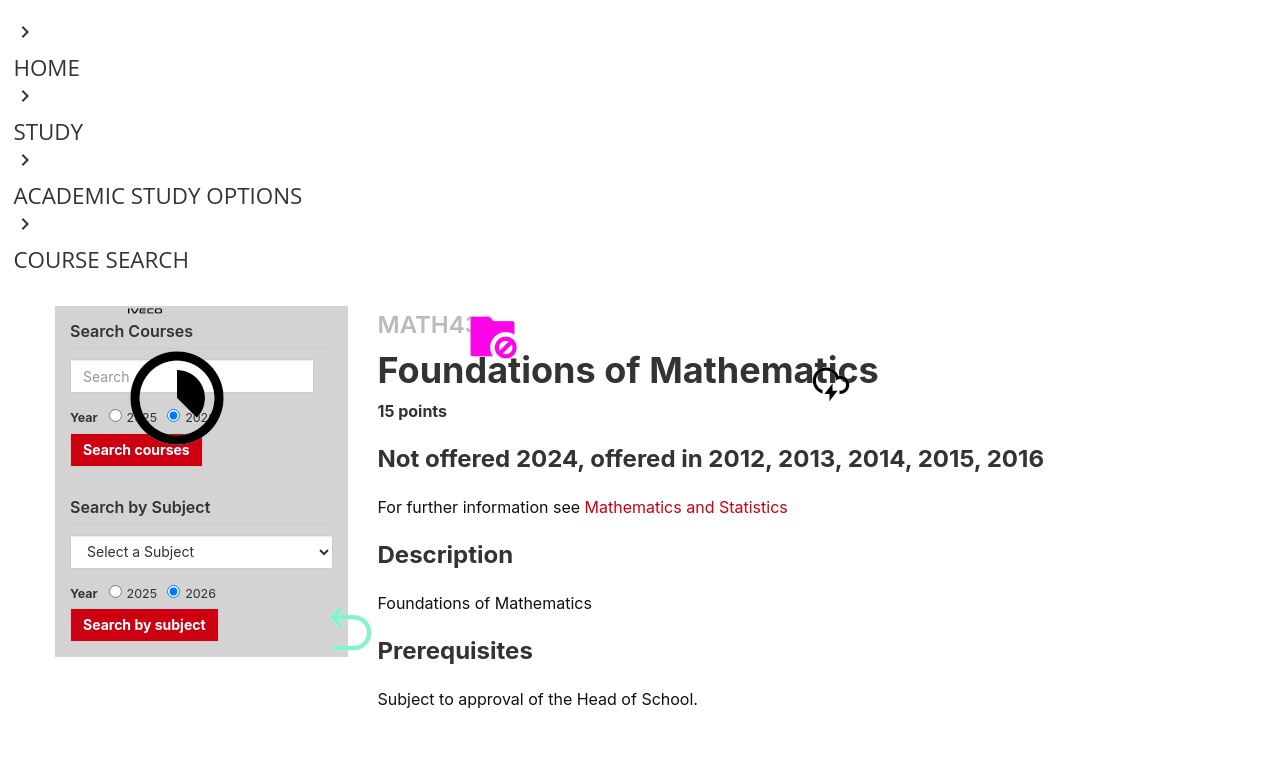  What do you see at coordinates (492, 336) in the screenshot?
I see `access denied to this folder` at bounding box center [492, 336].